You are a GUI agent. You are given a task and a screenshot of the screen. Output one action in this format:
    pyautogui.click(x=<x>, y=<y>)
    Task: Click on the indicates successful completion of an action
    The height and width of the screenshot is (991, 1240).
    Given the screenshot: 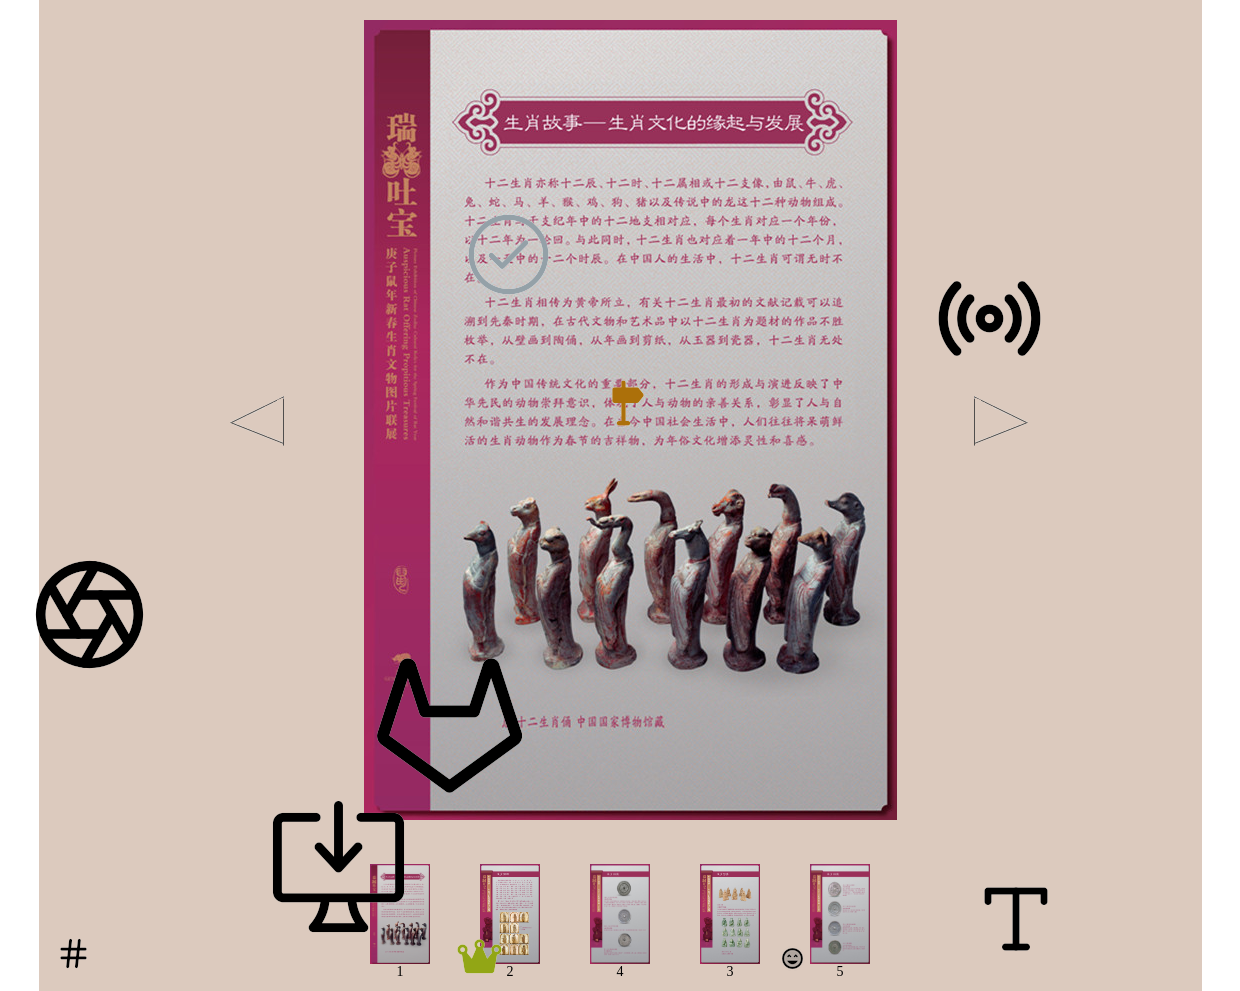 What is the action you would take?
    pyautogui.click(x=508, y=254)
    